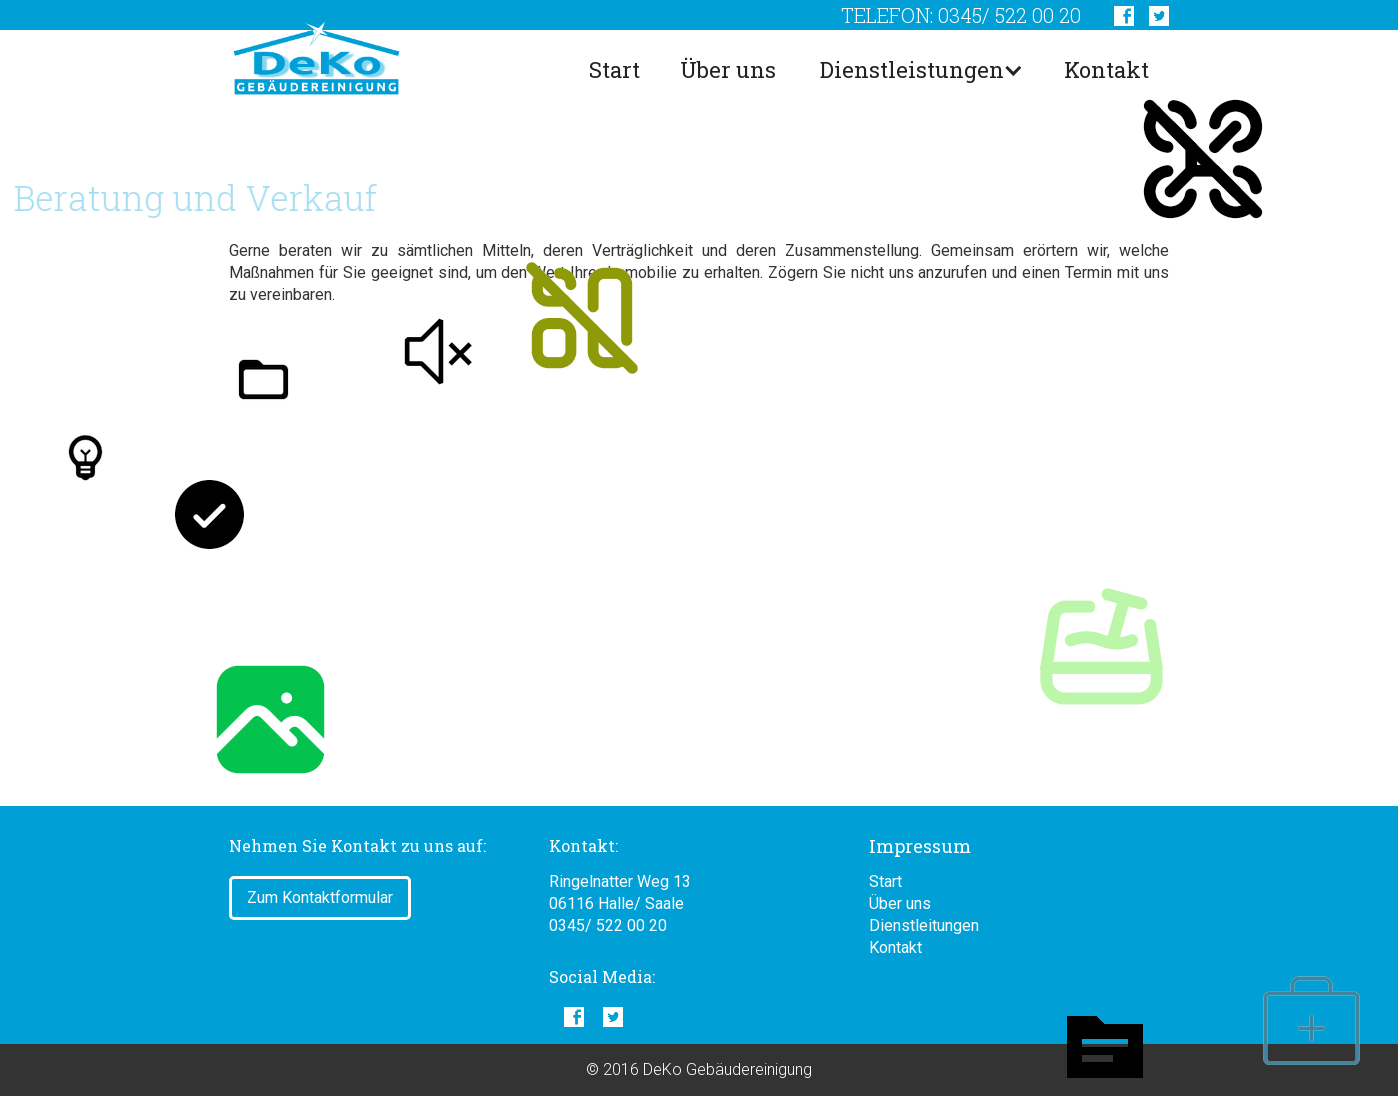  What do you see at coordinates (1311, 1024) in the screenshot?
I see `access first aid or medical resources` at bounding box center [1311, 1024].